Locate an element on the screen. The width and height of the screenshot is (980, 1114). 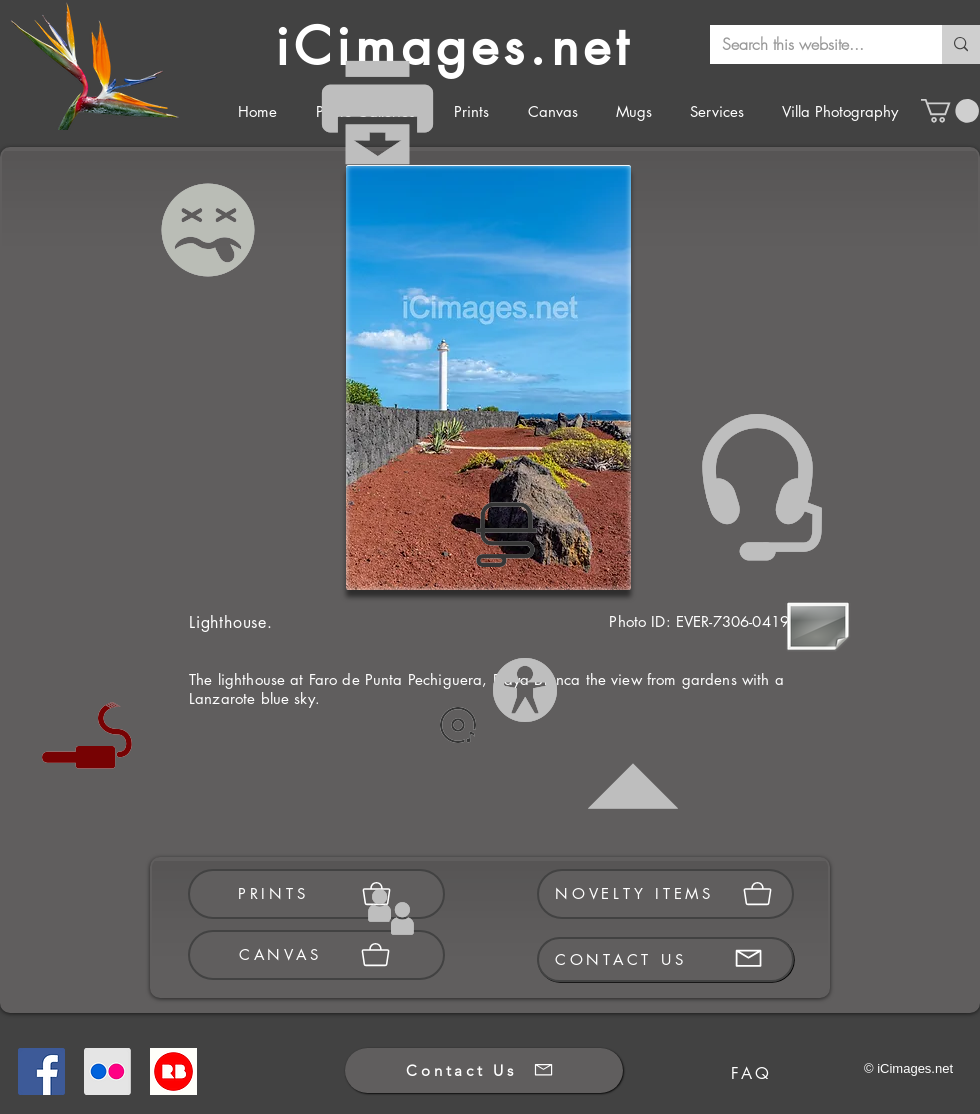
indicates a missing or unavailable image is located at coordinates (818, 628).